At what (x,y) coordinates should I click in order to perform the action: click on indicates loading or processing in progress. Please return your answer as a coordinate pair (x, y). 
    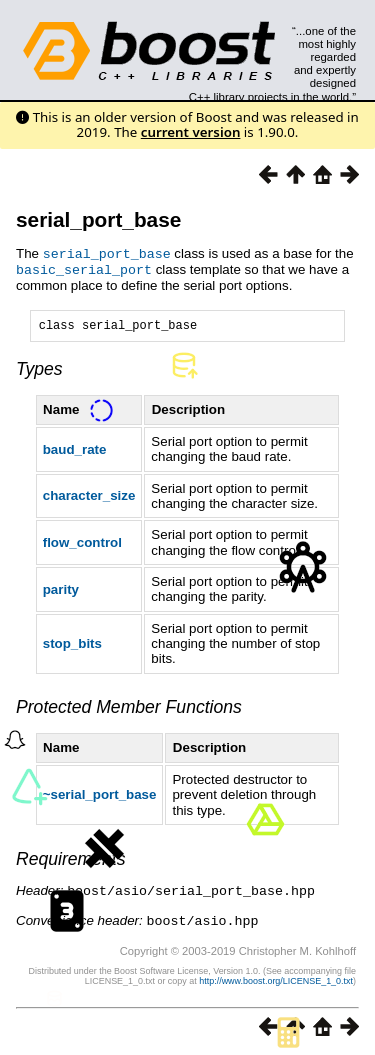
    Looking at the image, I should click on (101, 410).